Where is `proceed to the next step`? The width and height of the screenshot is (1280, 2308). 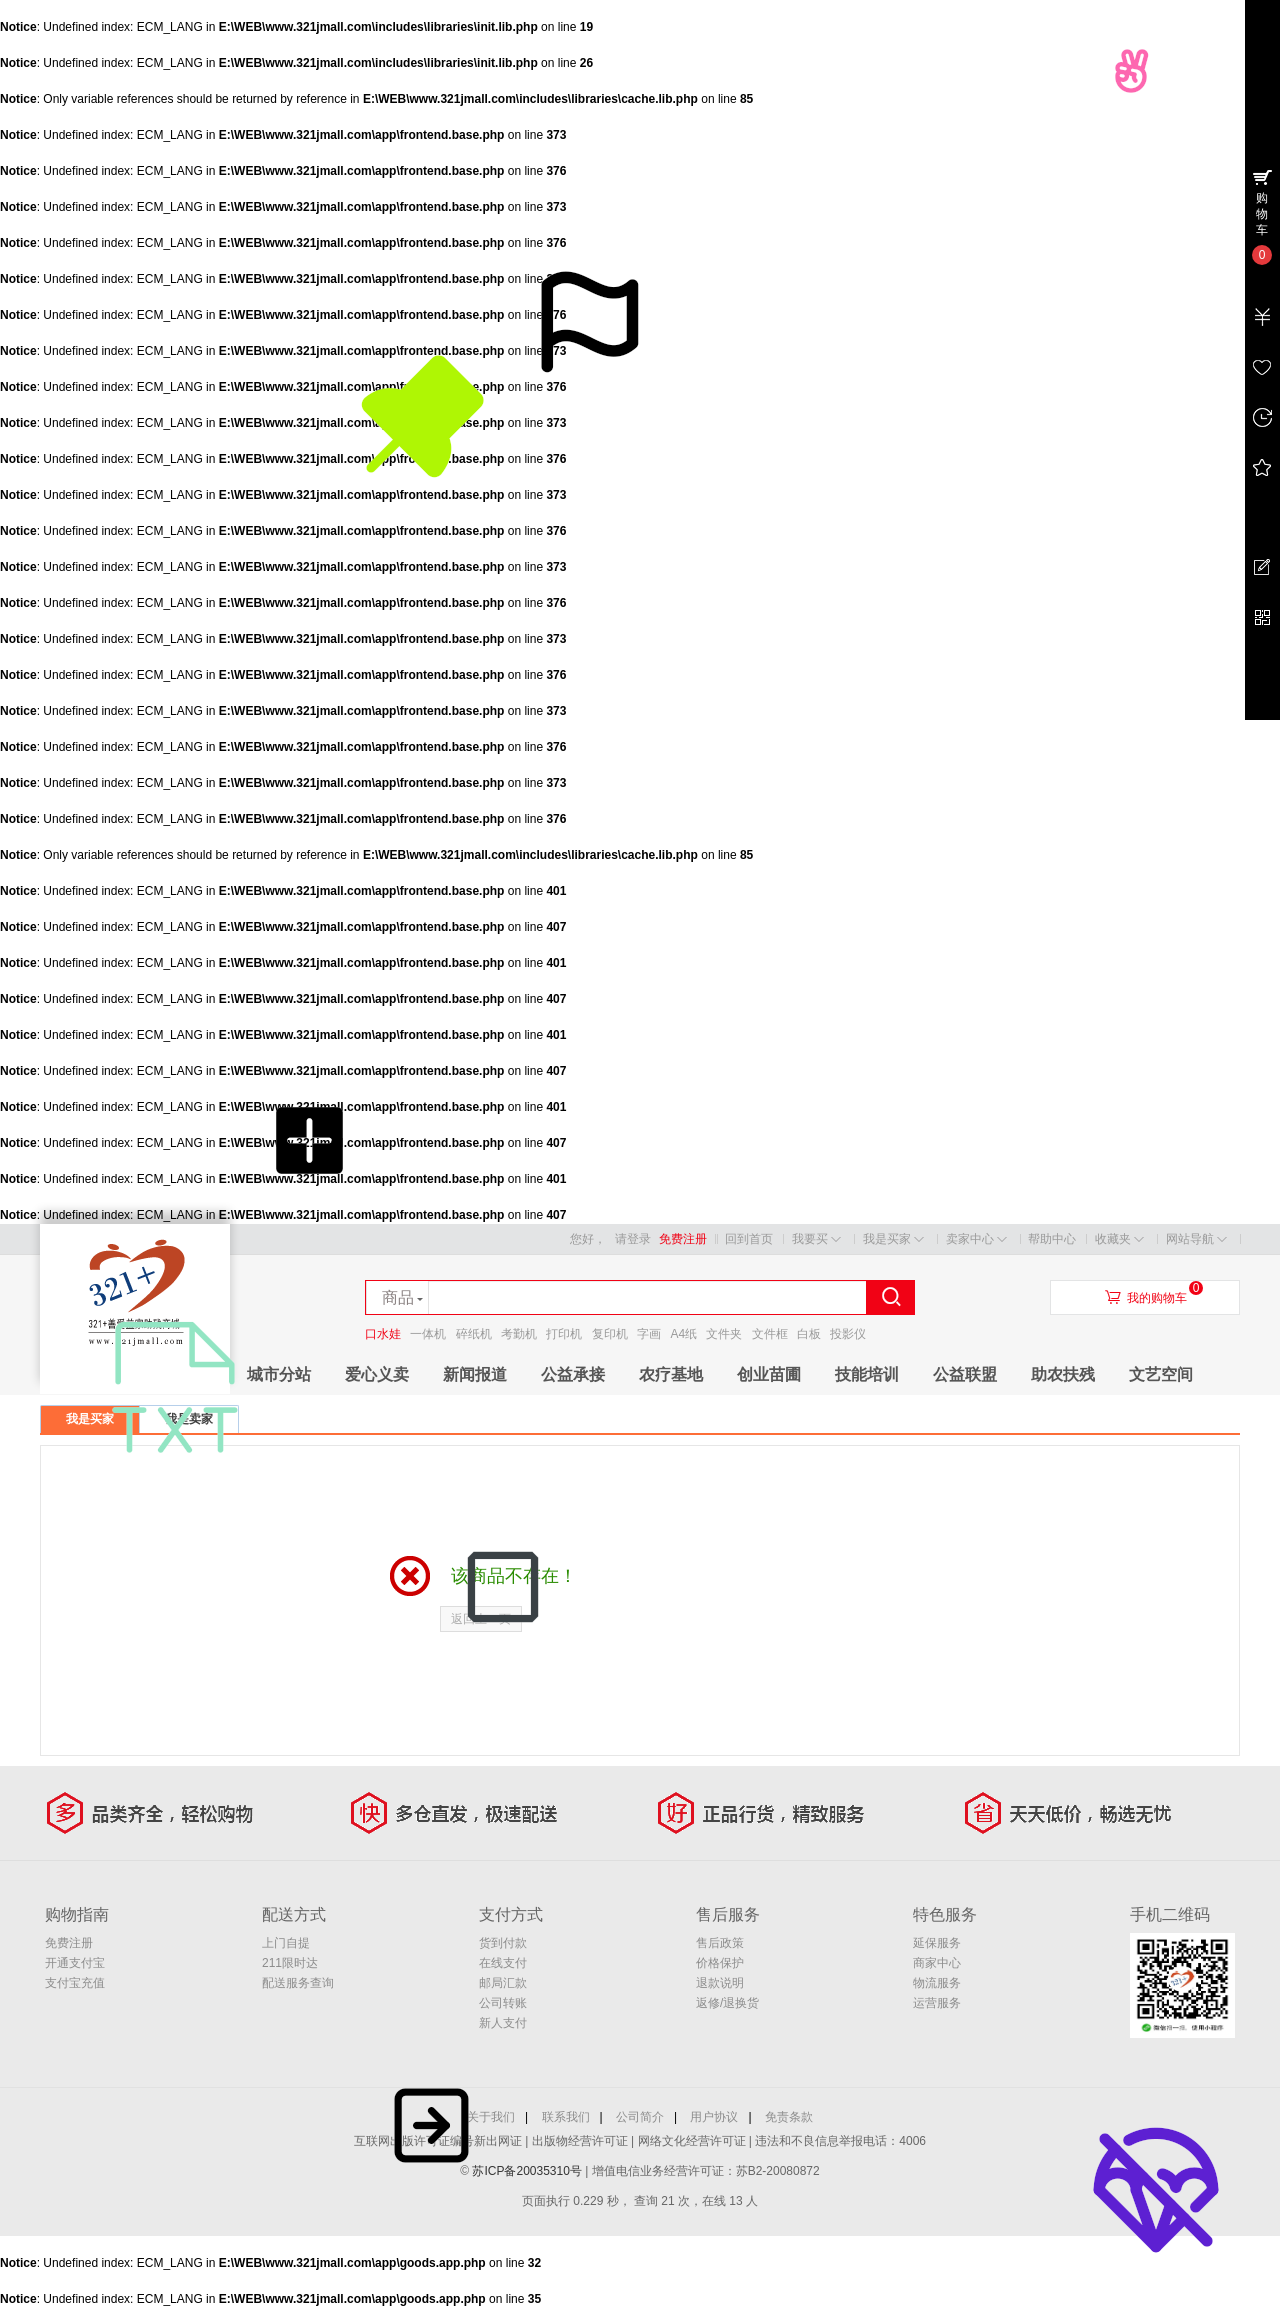 proceed to the next step is located at coordinates (431, 2125).